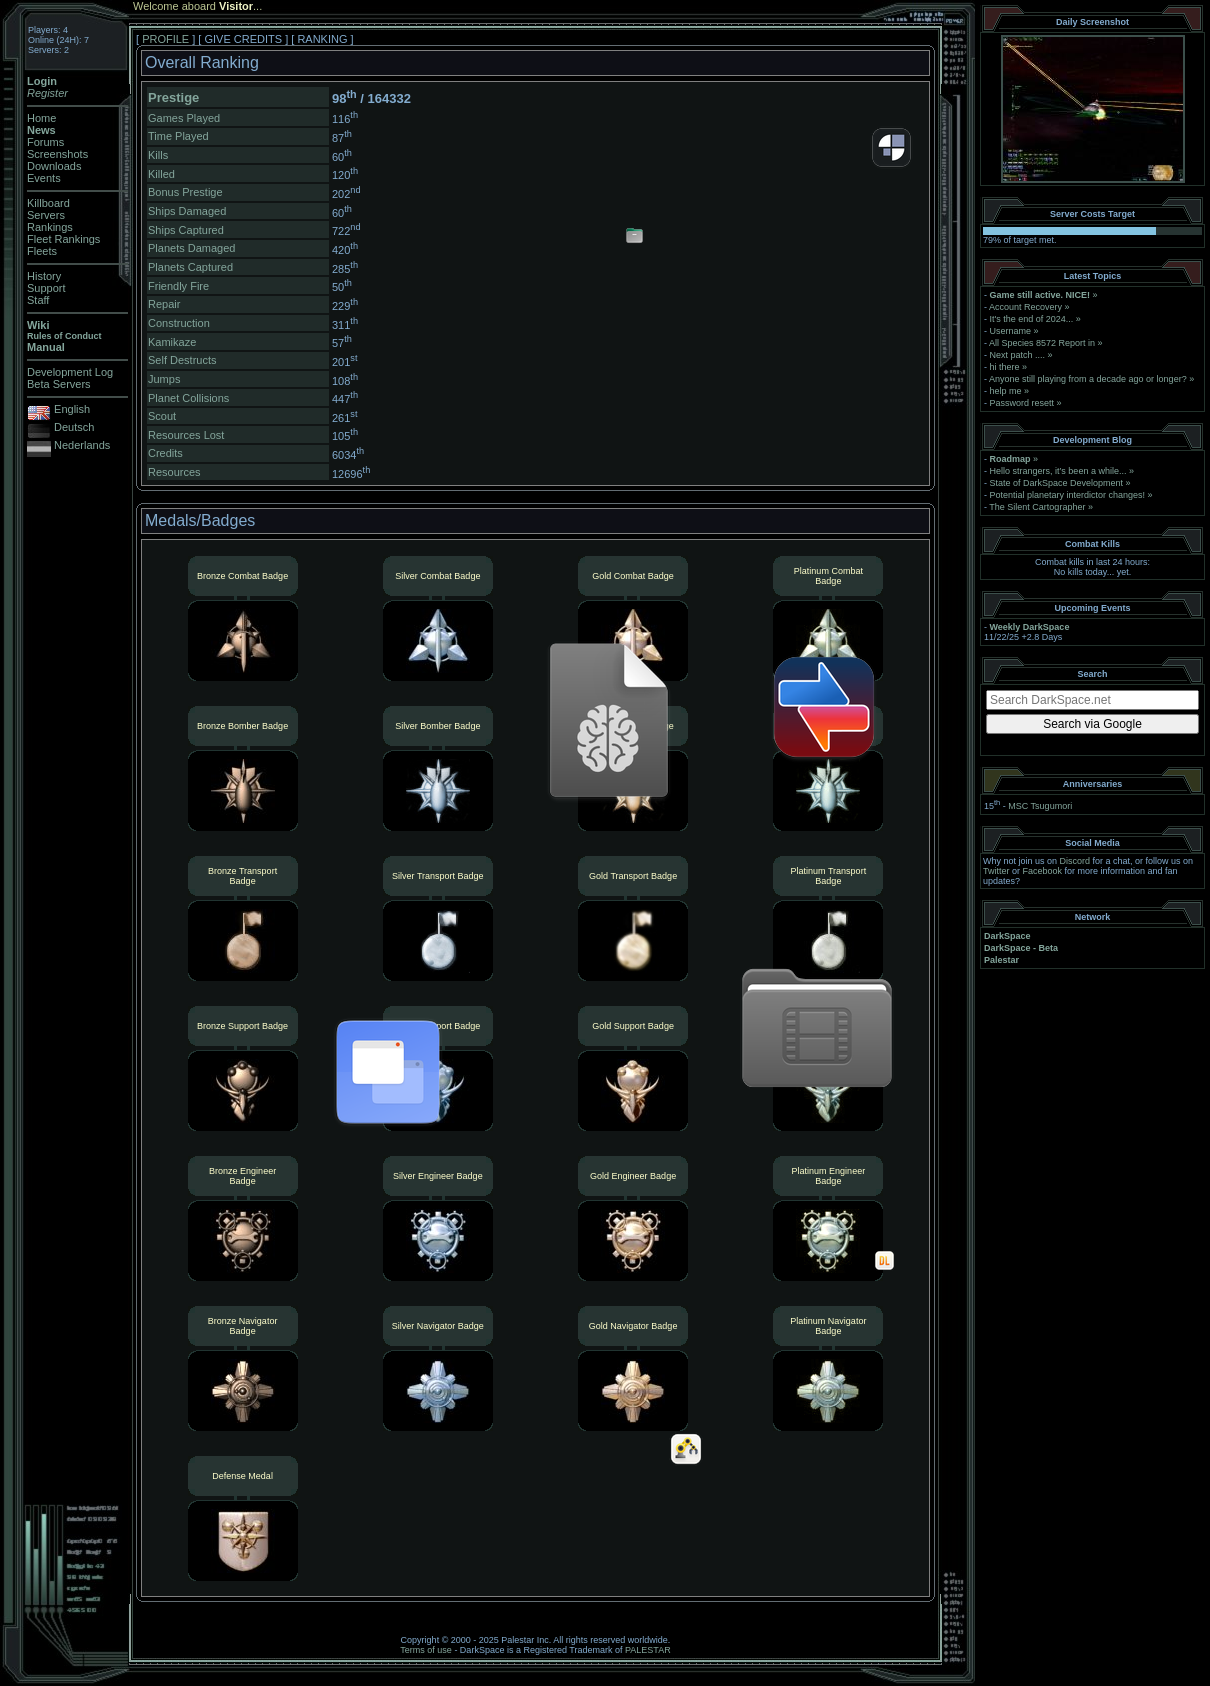 This screenshot has height=1686, width=1210. Describe the element at coordinates (609, 720) in the screenshot. I see `a DICOM medical imaging file` at that location.